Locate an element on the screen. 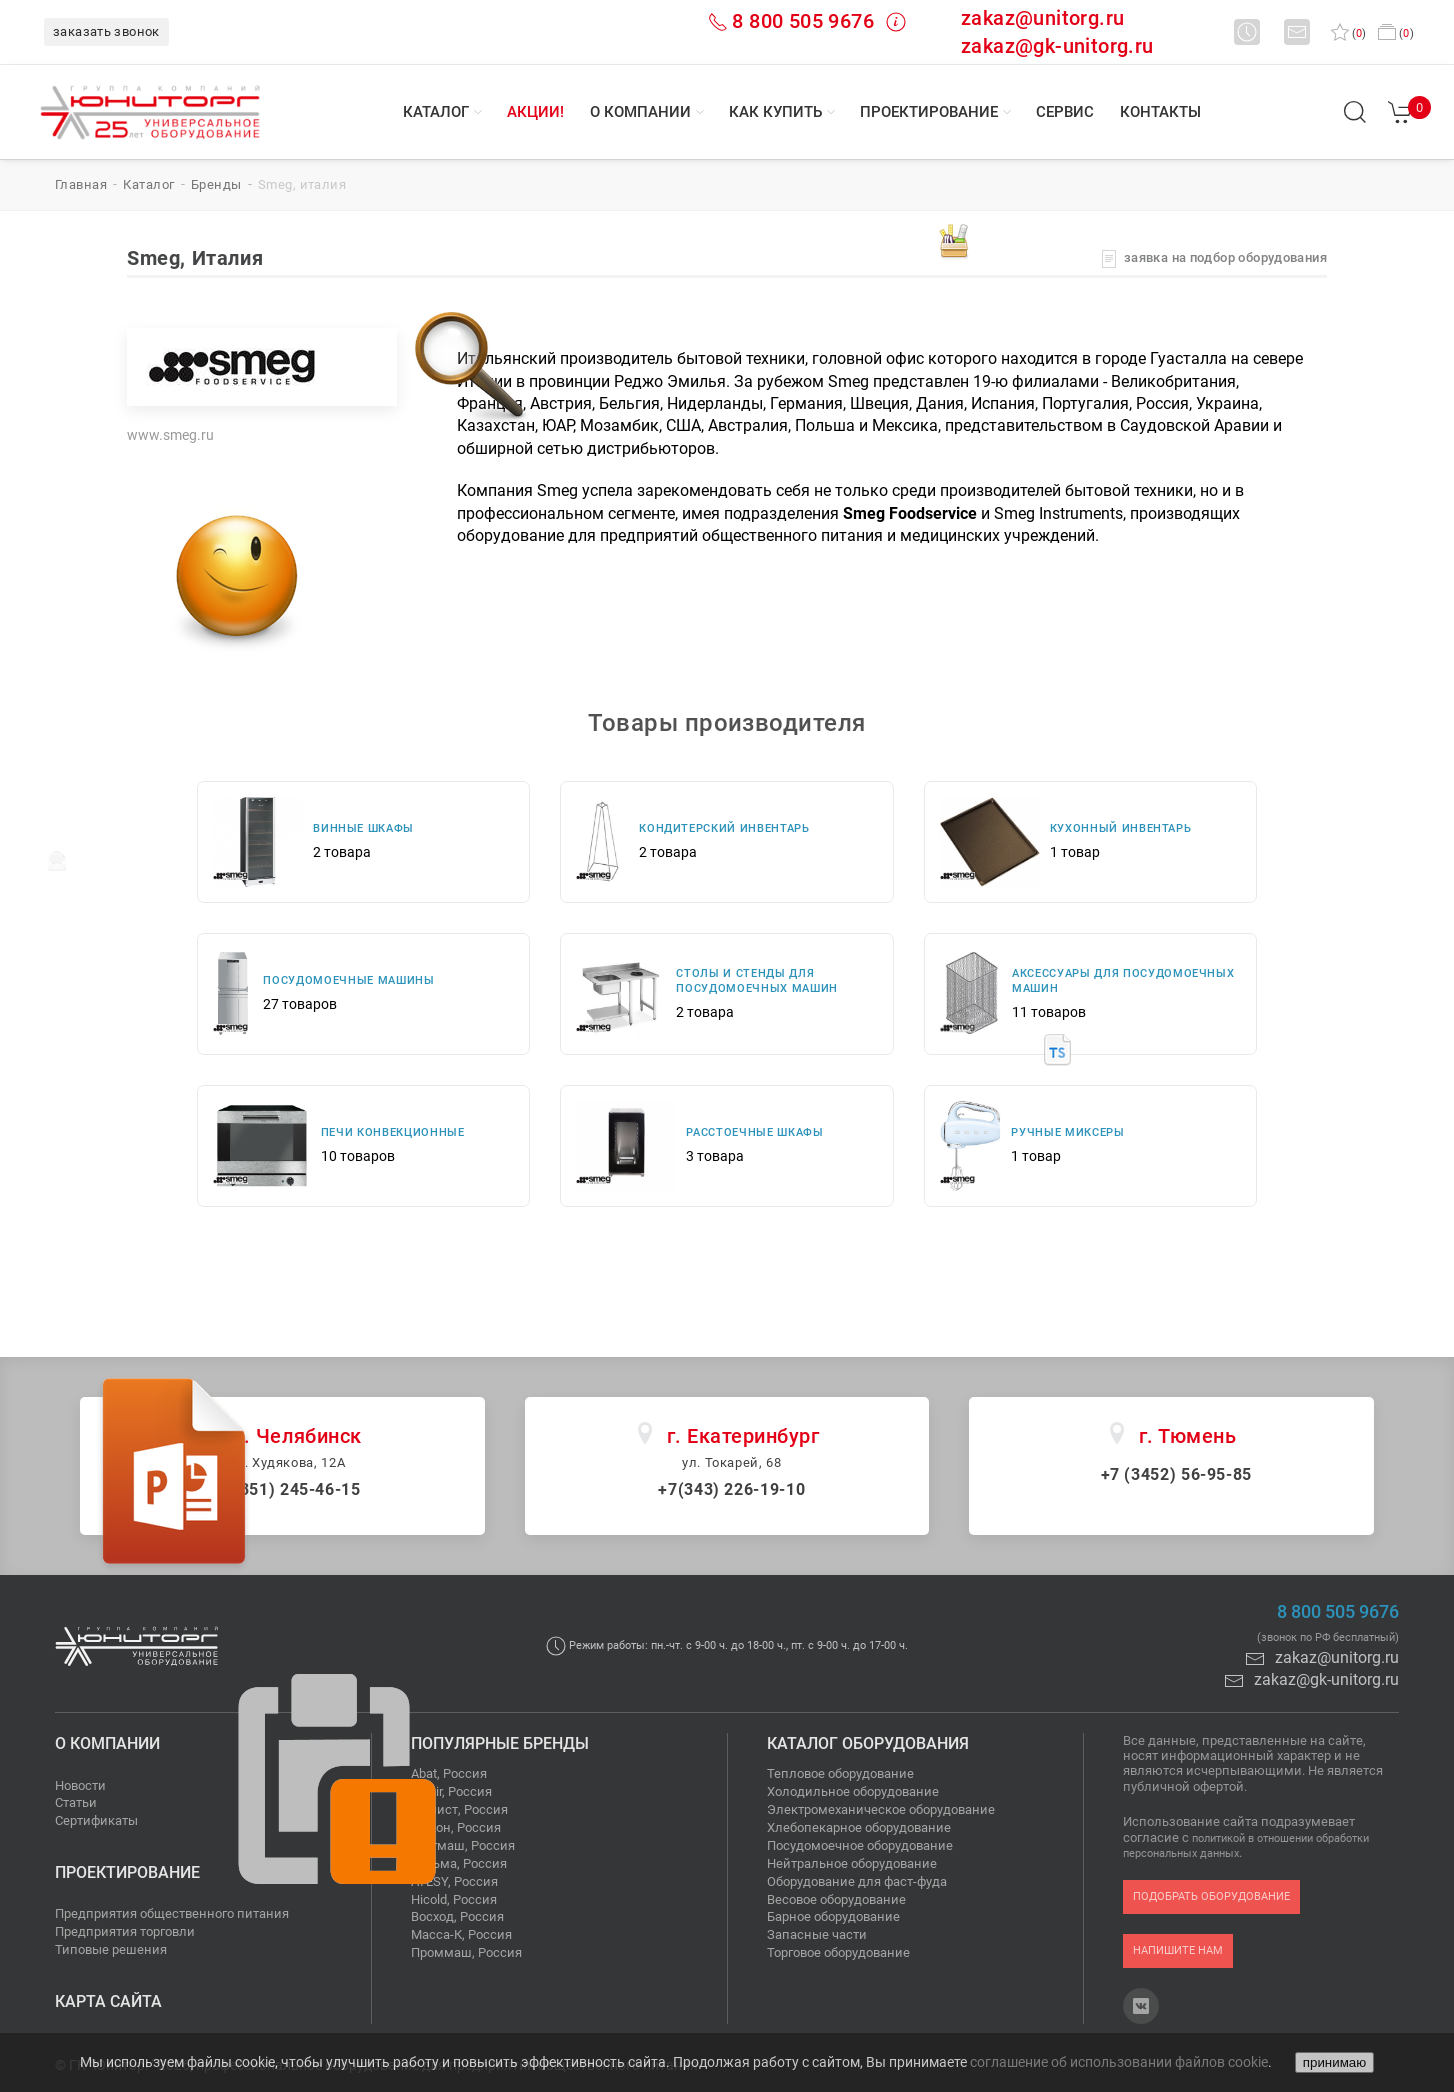  search your system or files is located at coordinates (469, 366).